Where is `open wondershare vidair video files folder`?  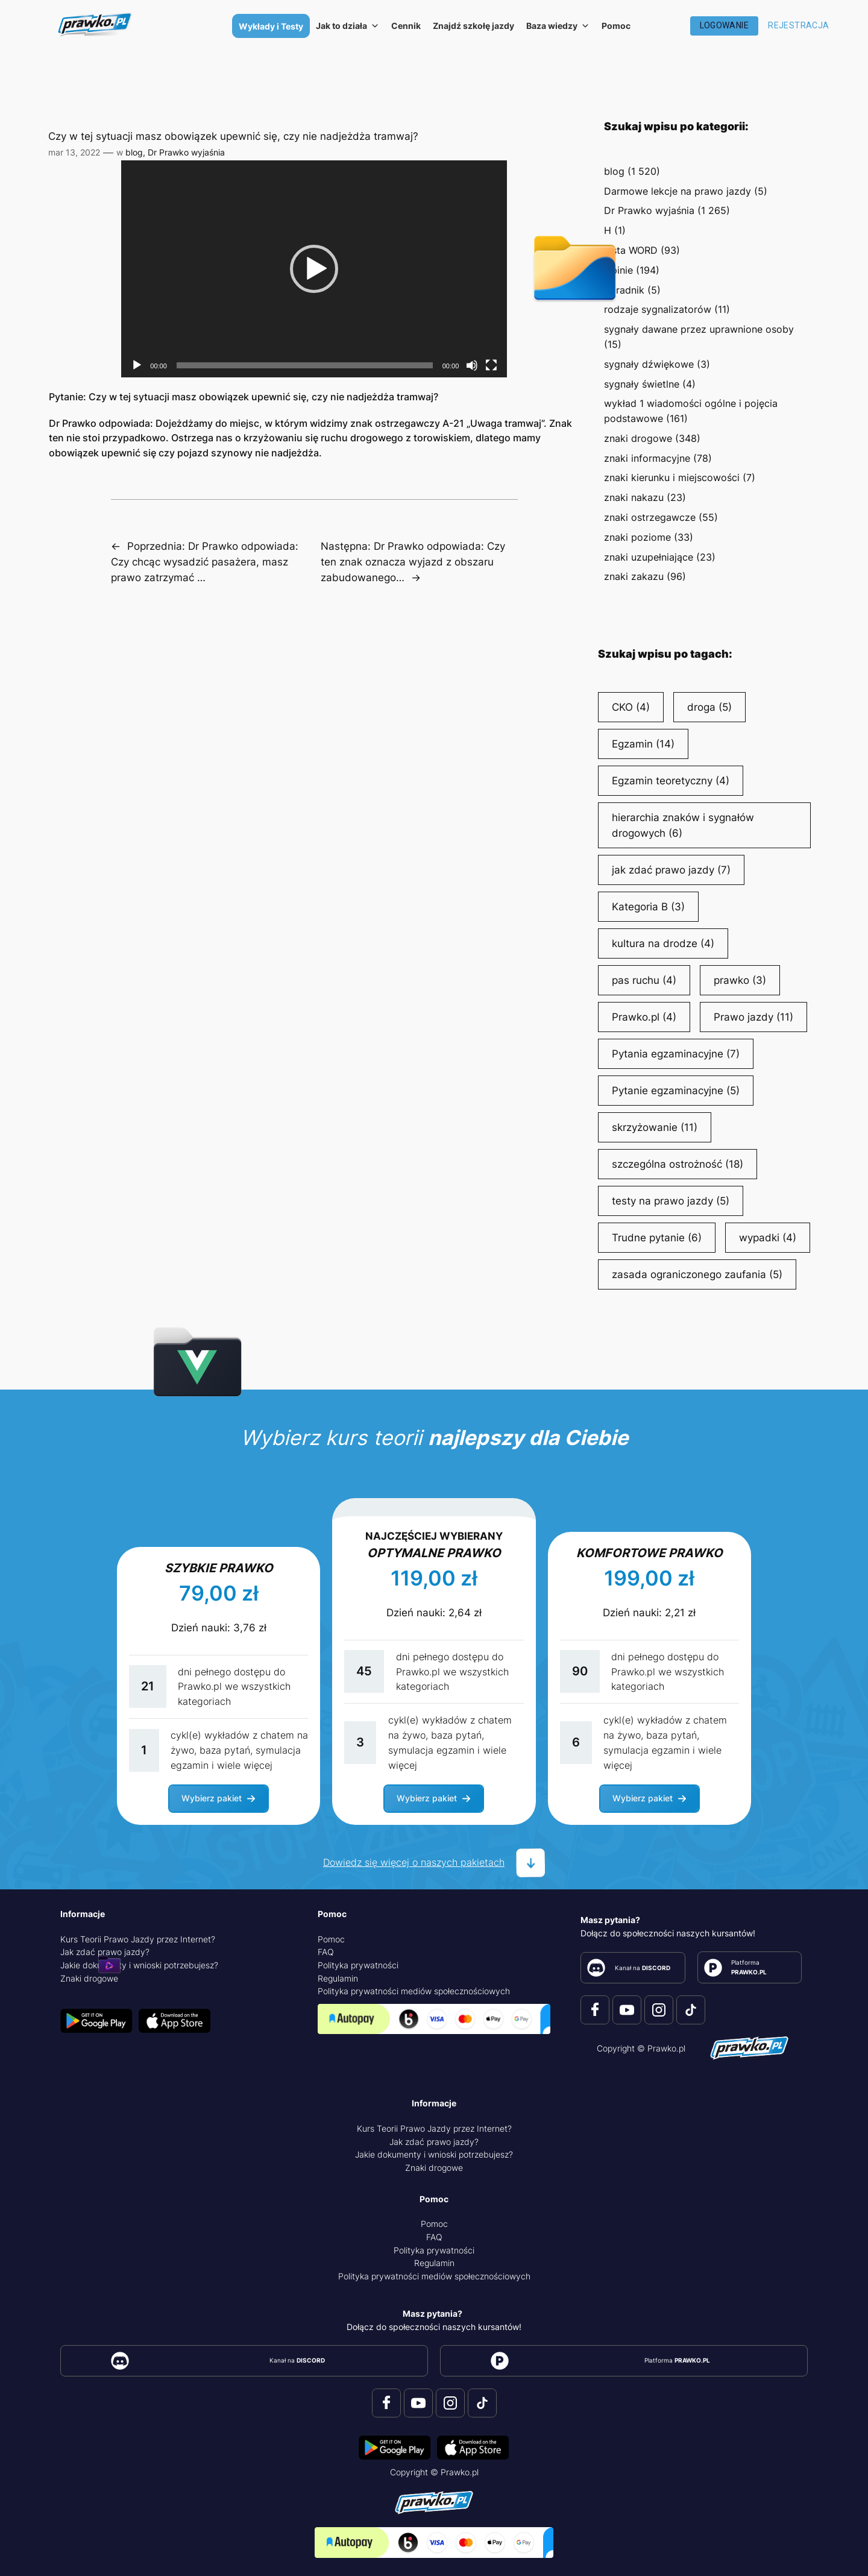
open wondershare vidair video files folder is located at coordinates (109, 1965).